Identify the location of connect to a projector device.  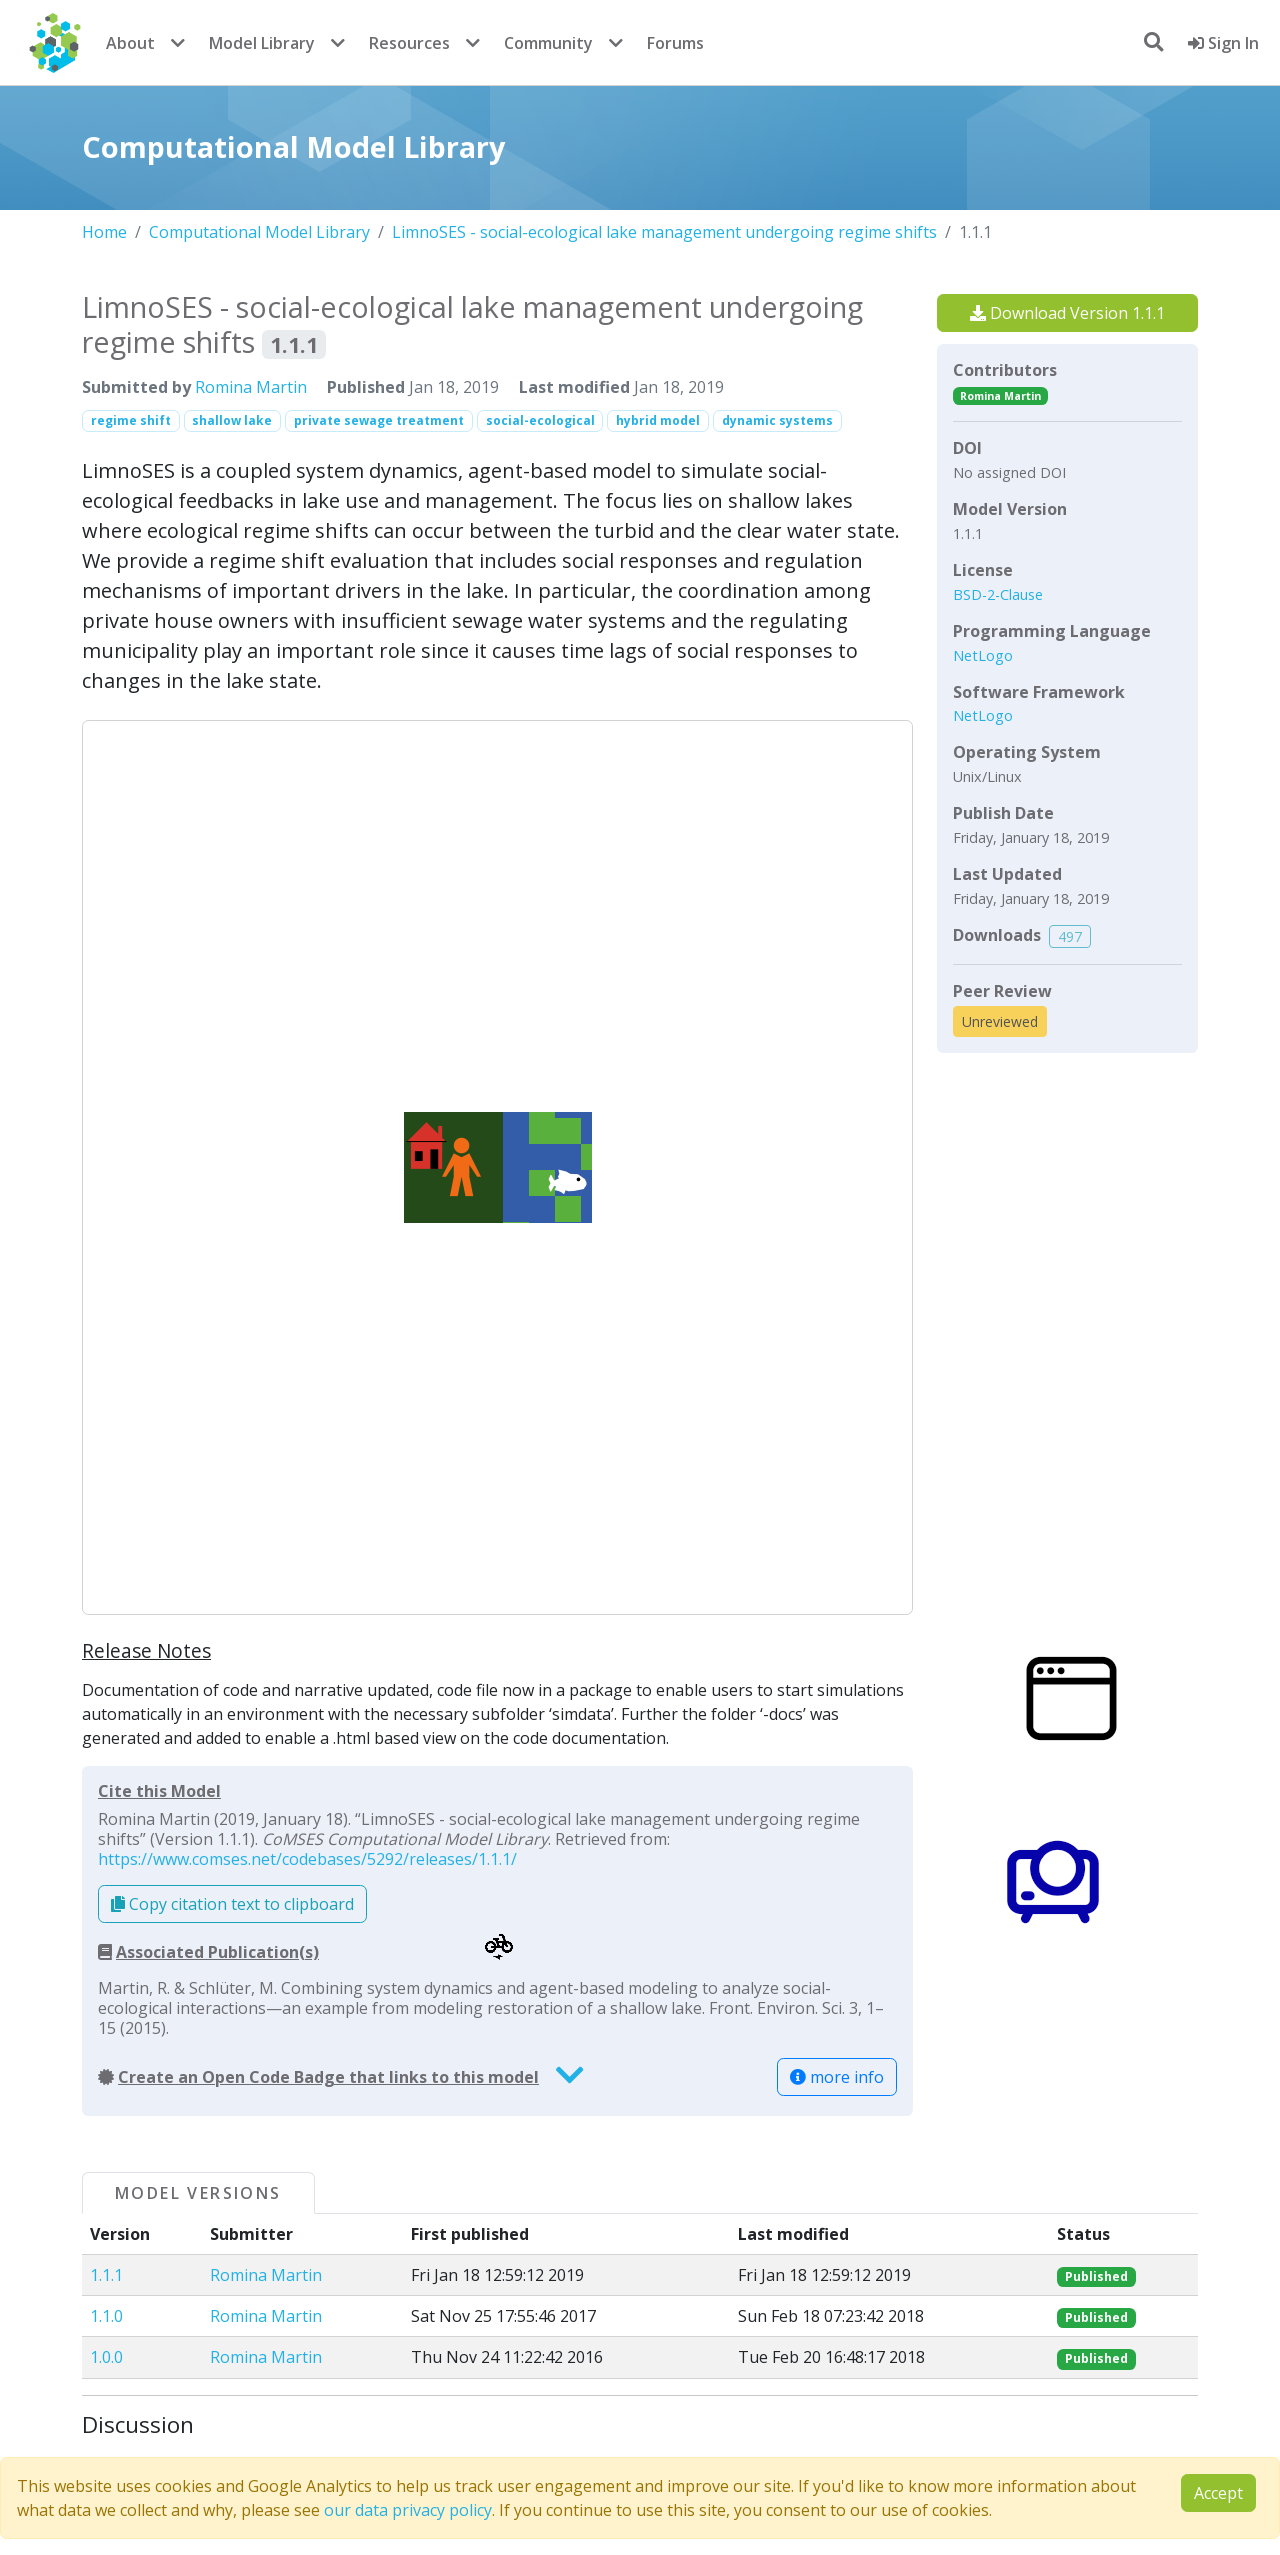
(1053, 1882).